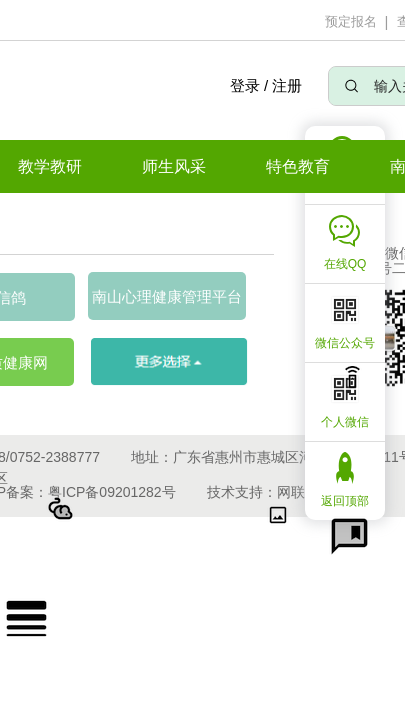 The width and height of the screenshot is (405, 720). I want to click on insert an image into your document, so click(278, 515).